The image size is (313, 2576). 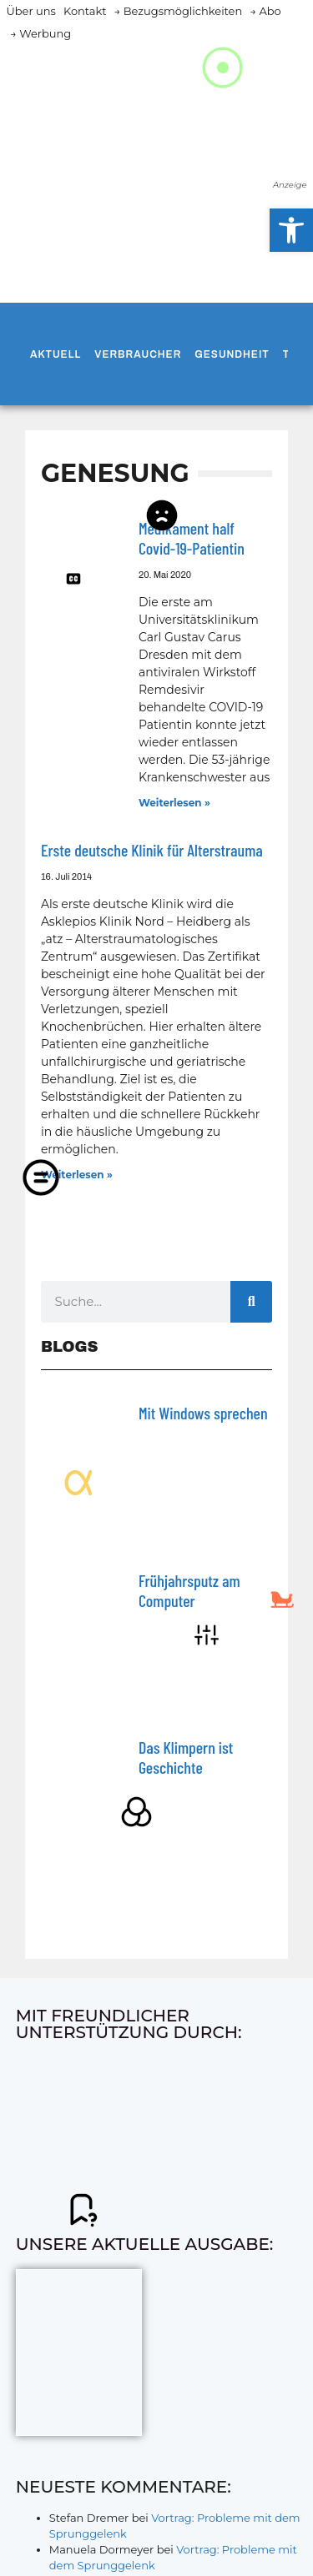 I want to click on access bookmark help or FAQ, so click(x=81, y=2209).